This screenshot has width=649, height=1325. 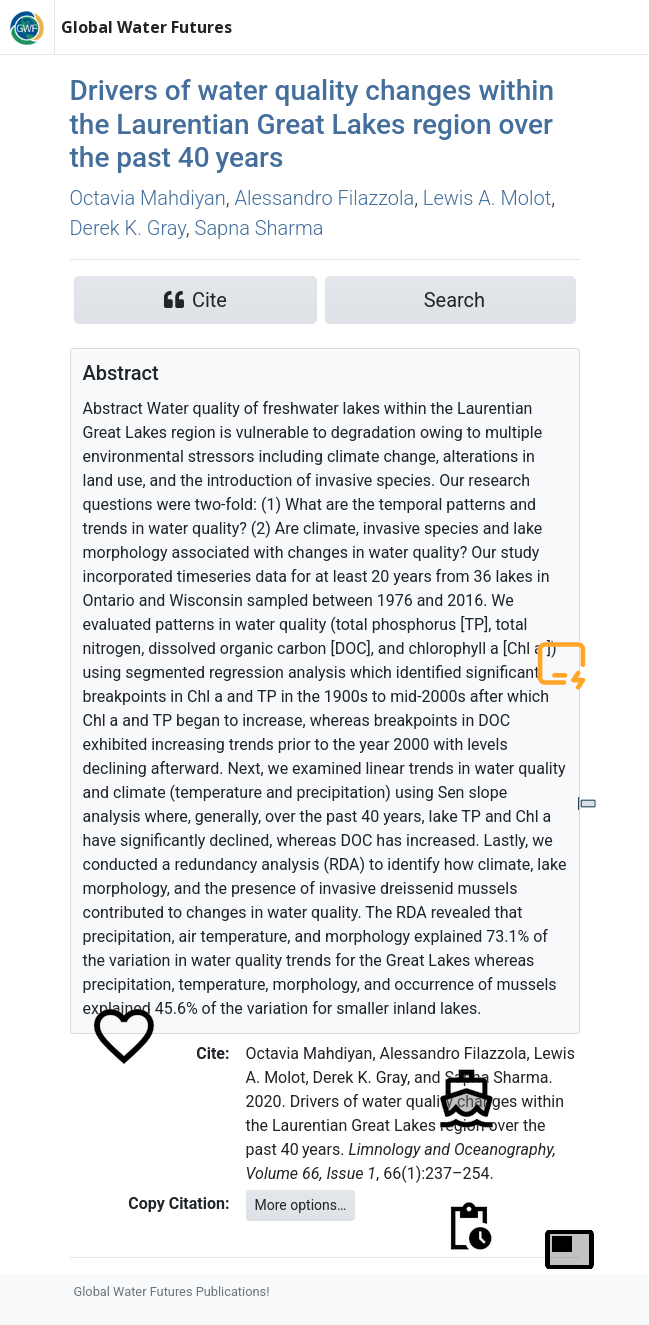 What do you see at coordinates (561, 663) in the screenshot?
I see `tablet charging in landscape mode` at bounding box center [561, 663].